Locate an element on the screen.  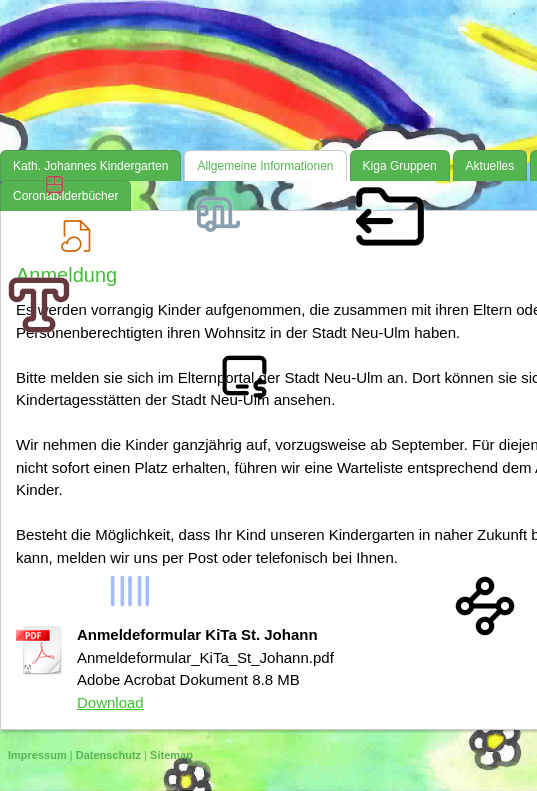
view tram or light rail transit options is located at coordinates (54, 185).